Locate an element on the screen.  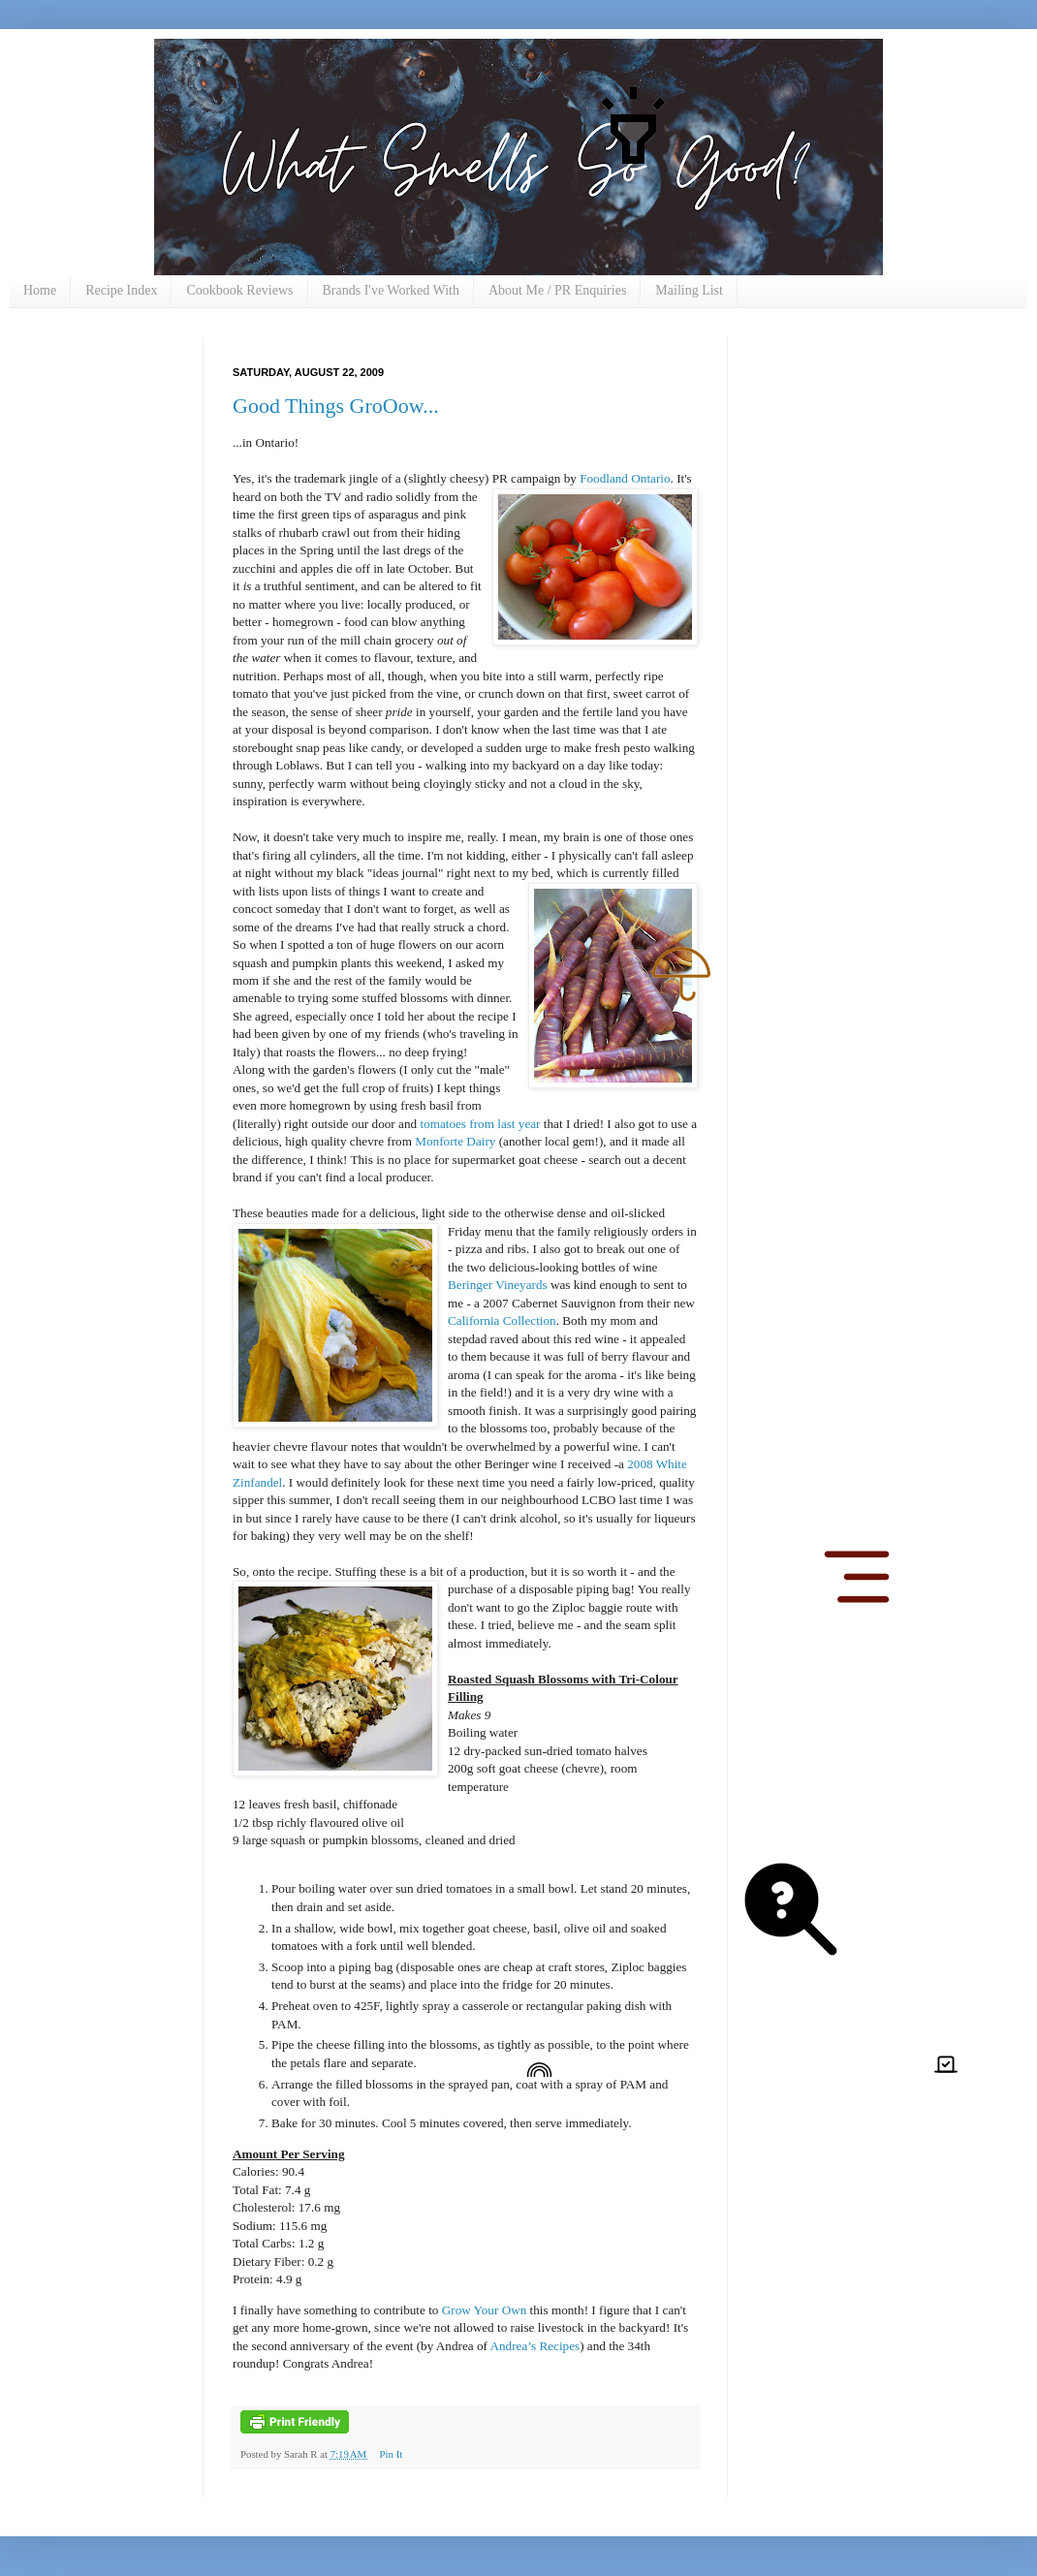
highlight selected text is located at coordinates (633, 125).